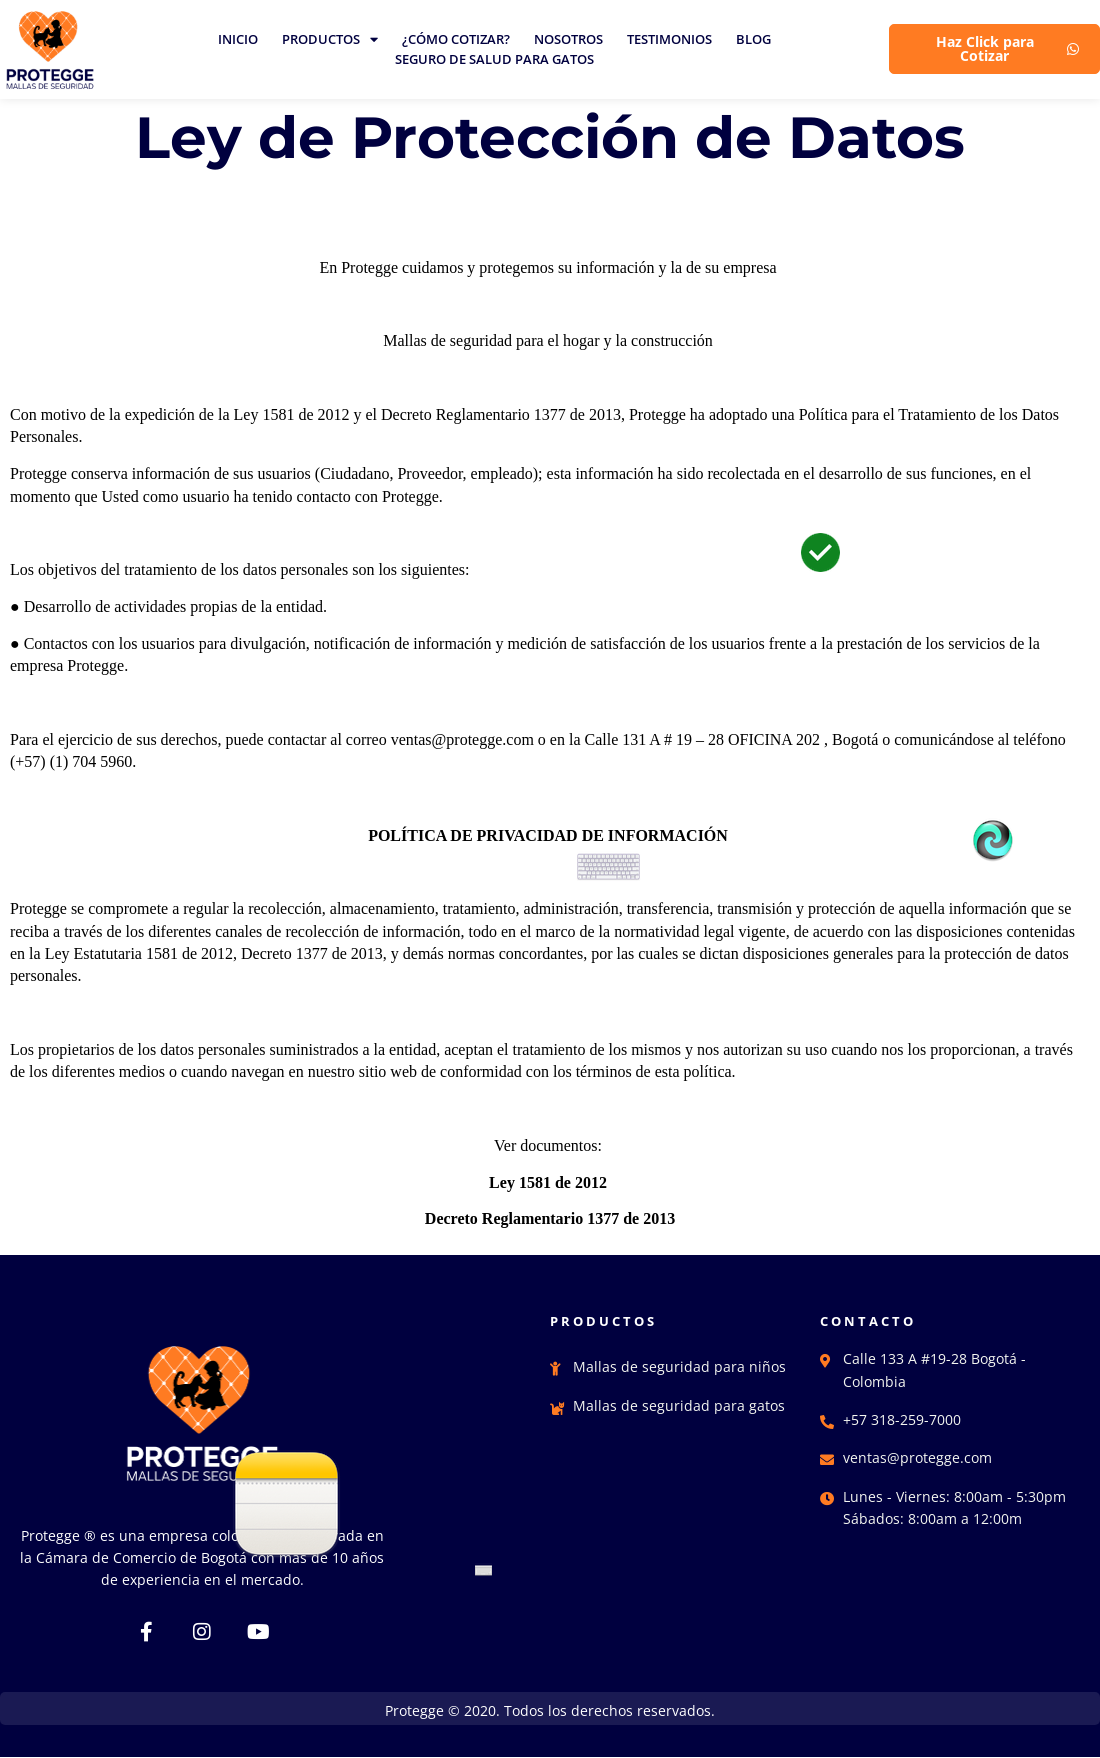  What do you see at coordinates (820, 552) in the screenshot?
I see `confirm or approve an action` at bounding box center [820, 552].